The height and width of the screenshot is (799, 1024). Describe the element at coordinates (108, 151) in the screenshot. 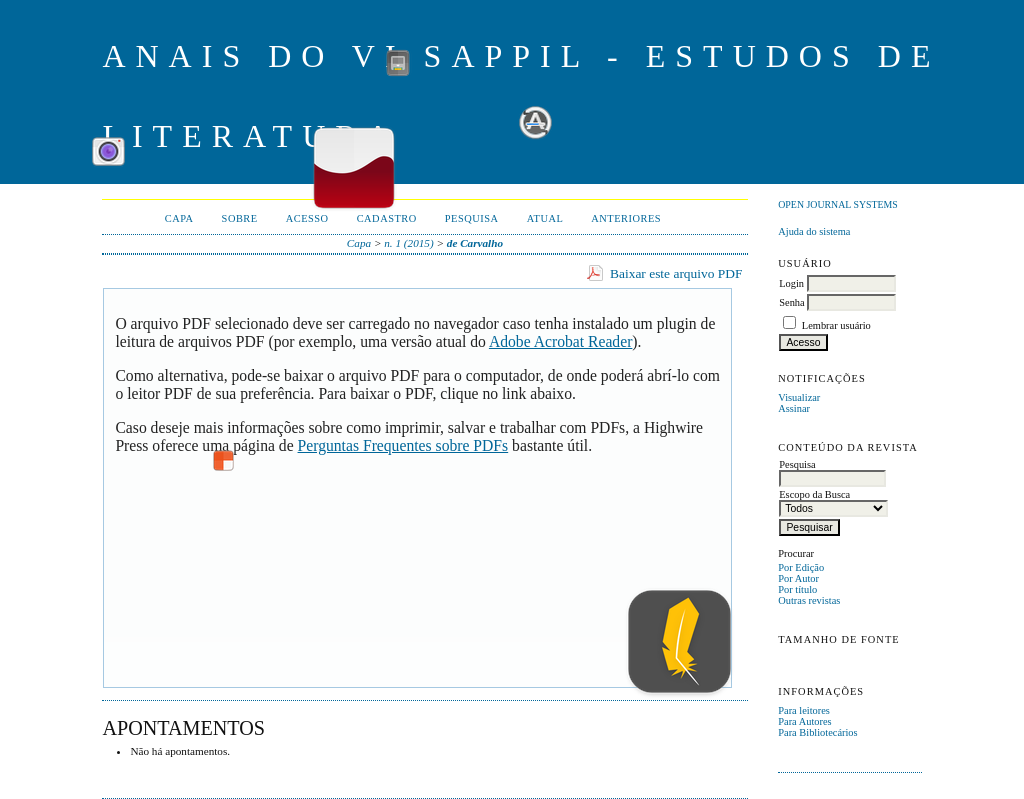

I see `open the cheese webcam application` at that location.